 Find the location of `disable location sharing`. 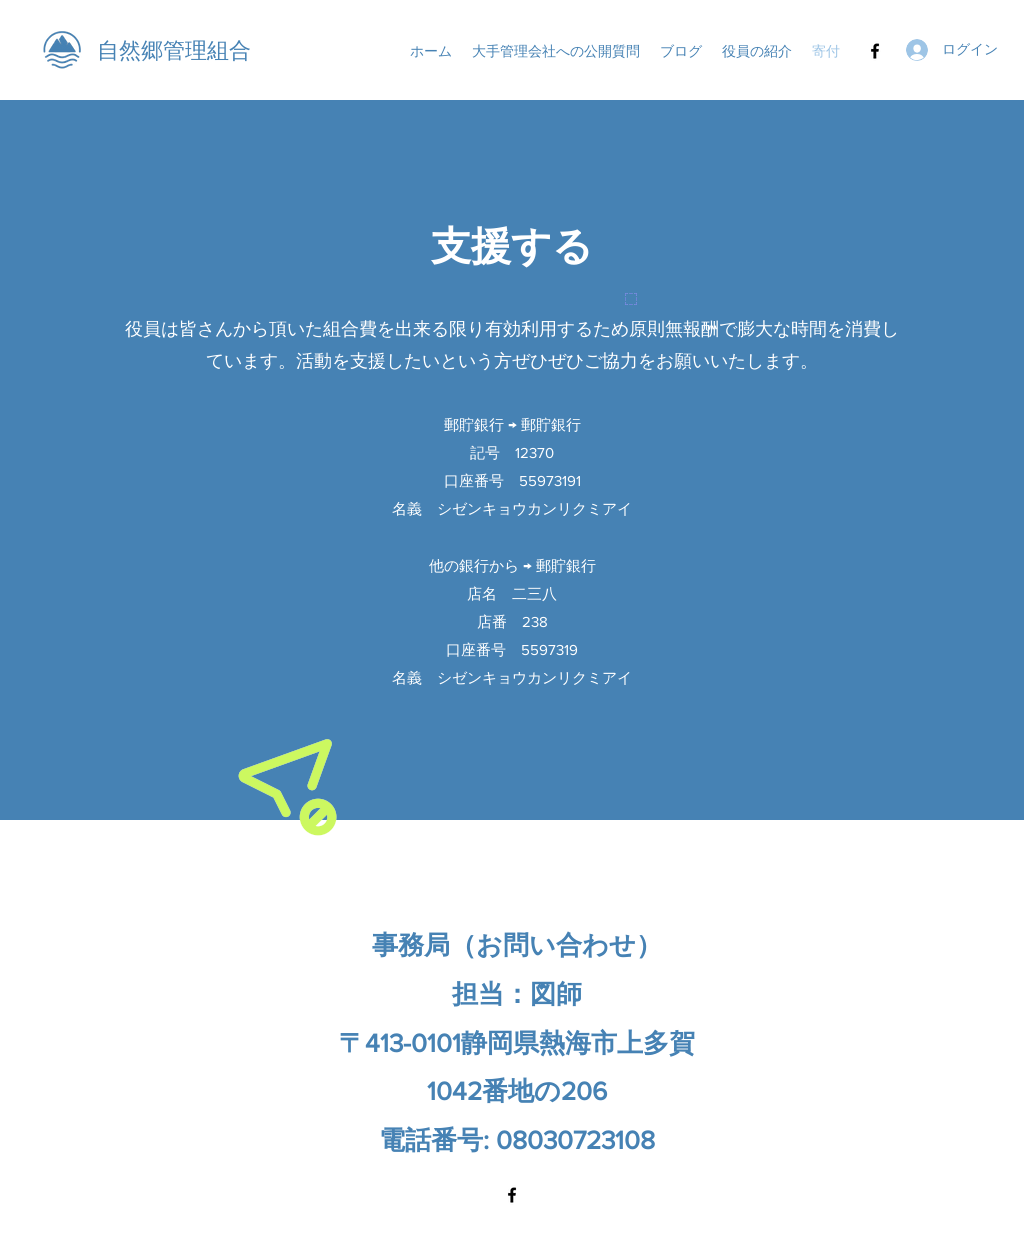

disable location sharing is located at coordinates (286, 785).